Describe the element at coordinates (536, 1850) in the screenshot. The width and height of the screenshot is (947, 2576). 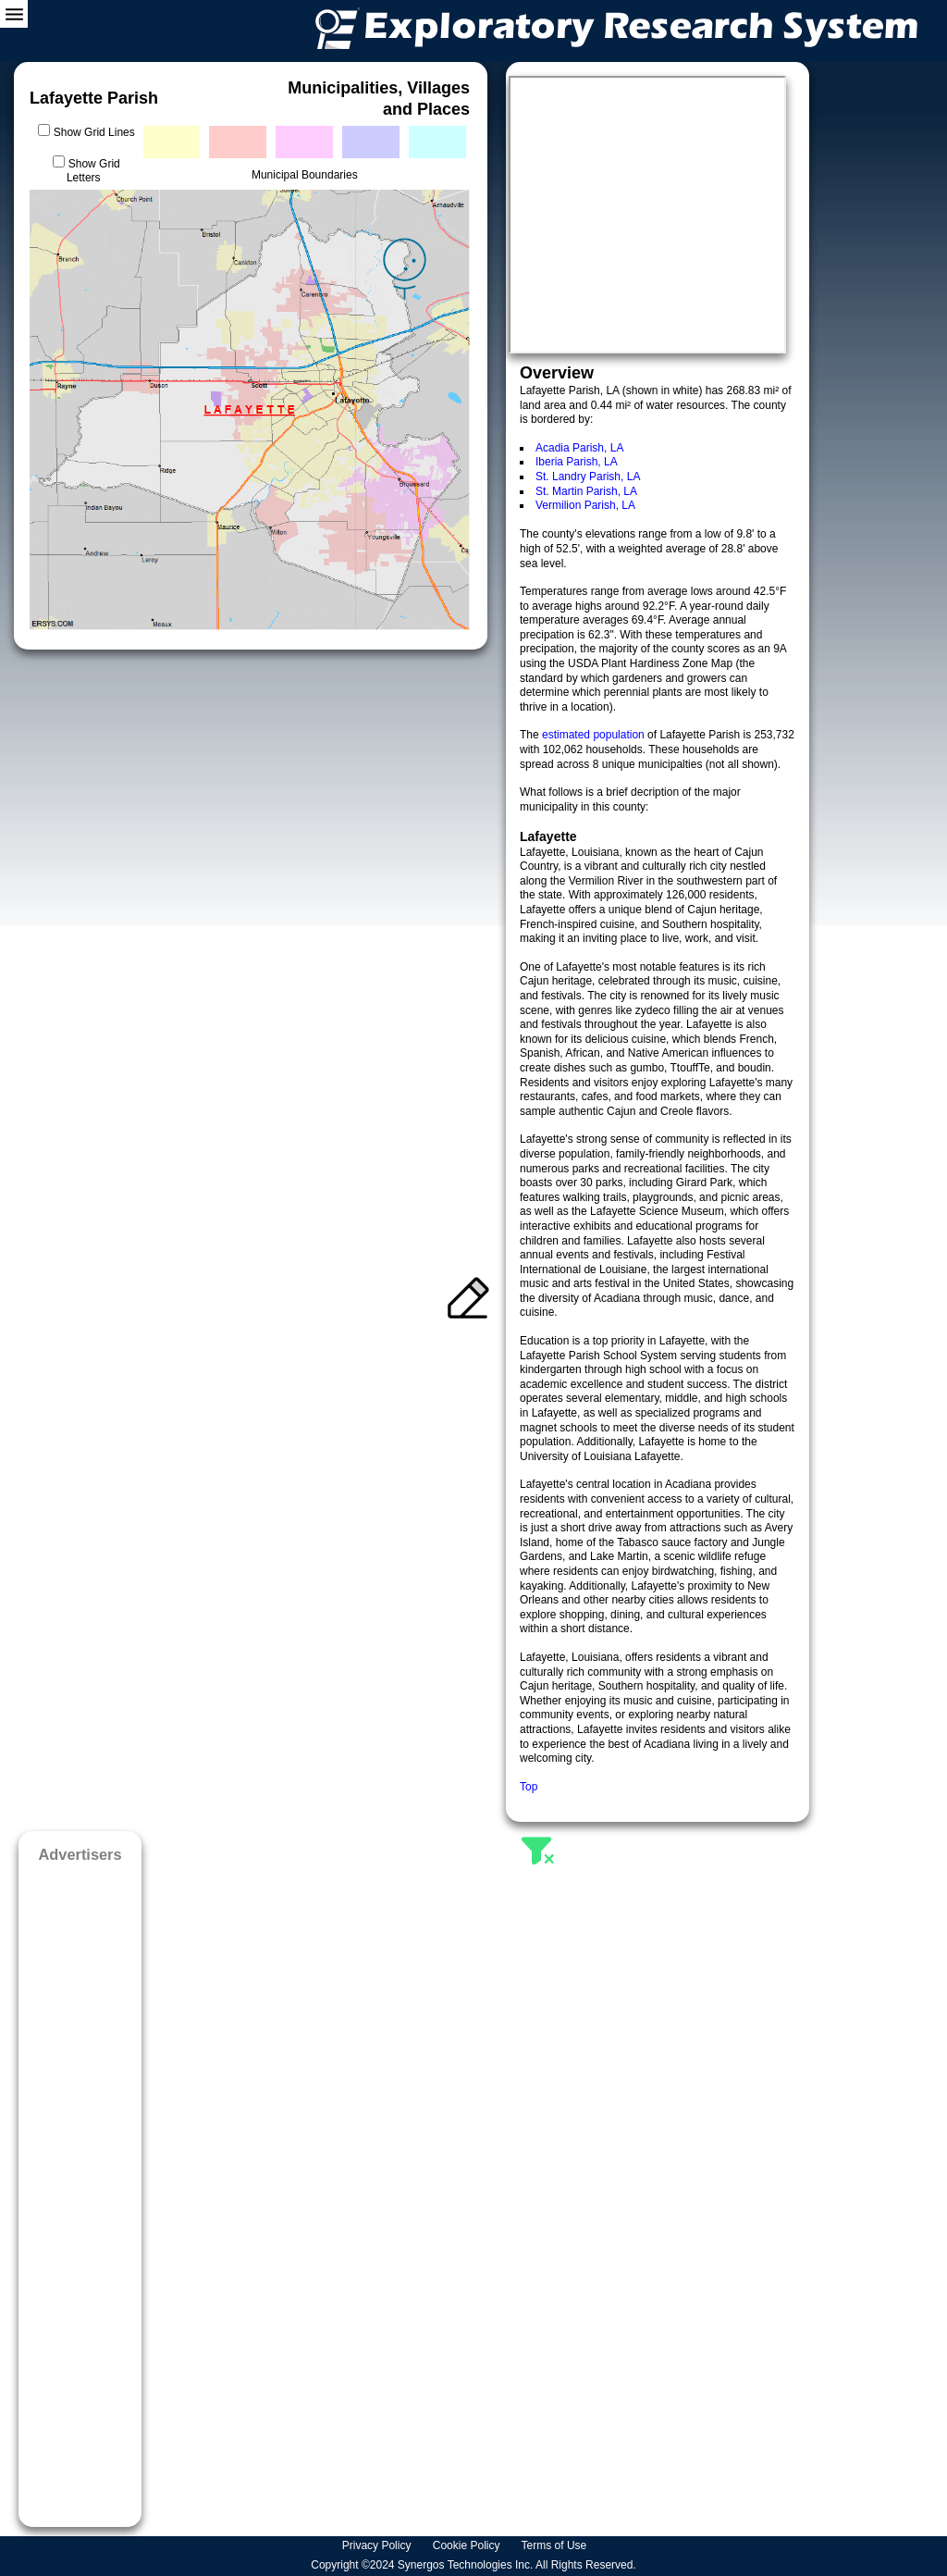
I see `clear all active filters` at that location.